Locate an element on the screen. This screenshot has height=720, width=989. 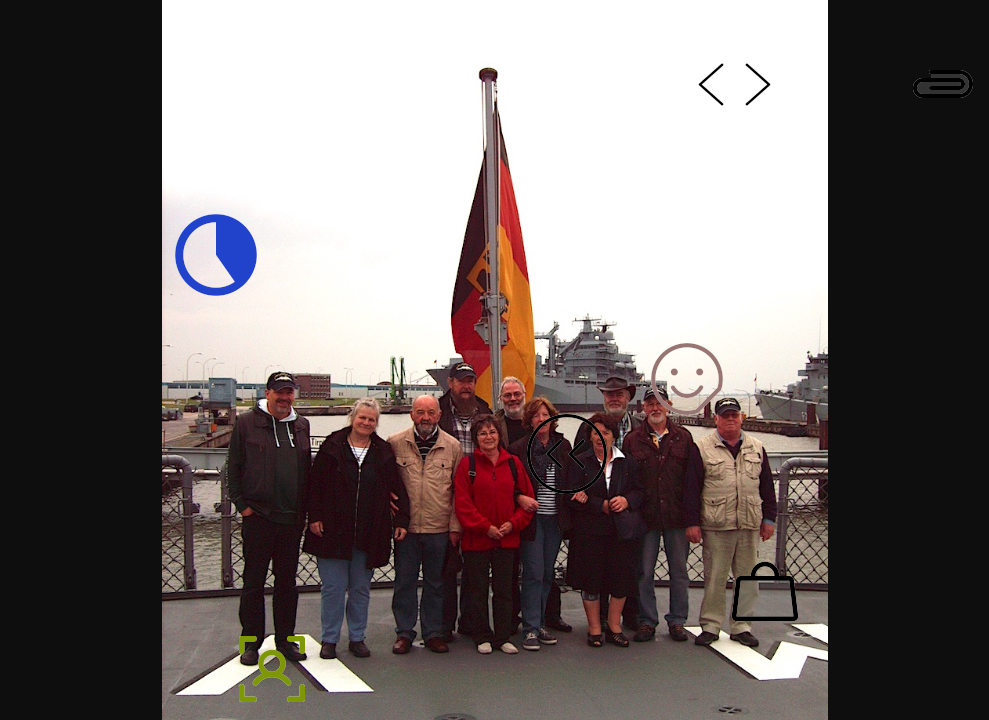
go back to the beginning is located at coordinates (567, 454).